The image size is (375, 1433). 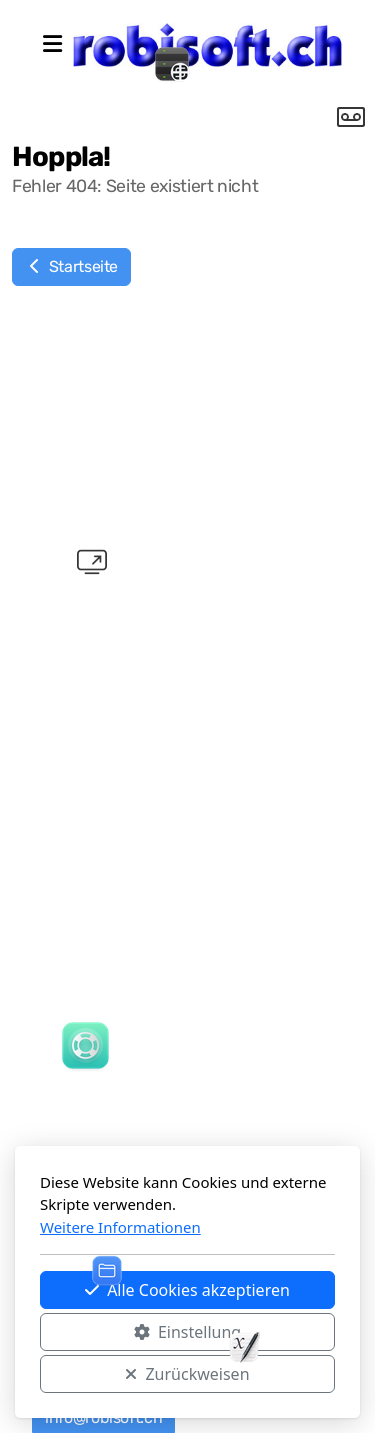 I want to click on access desktop sharing settings, so click(x=92, y=561).